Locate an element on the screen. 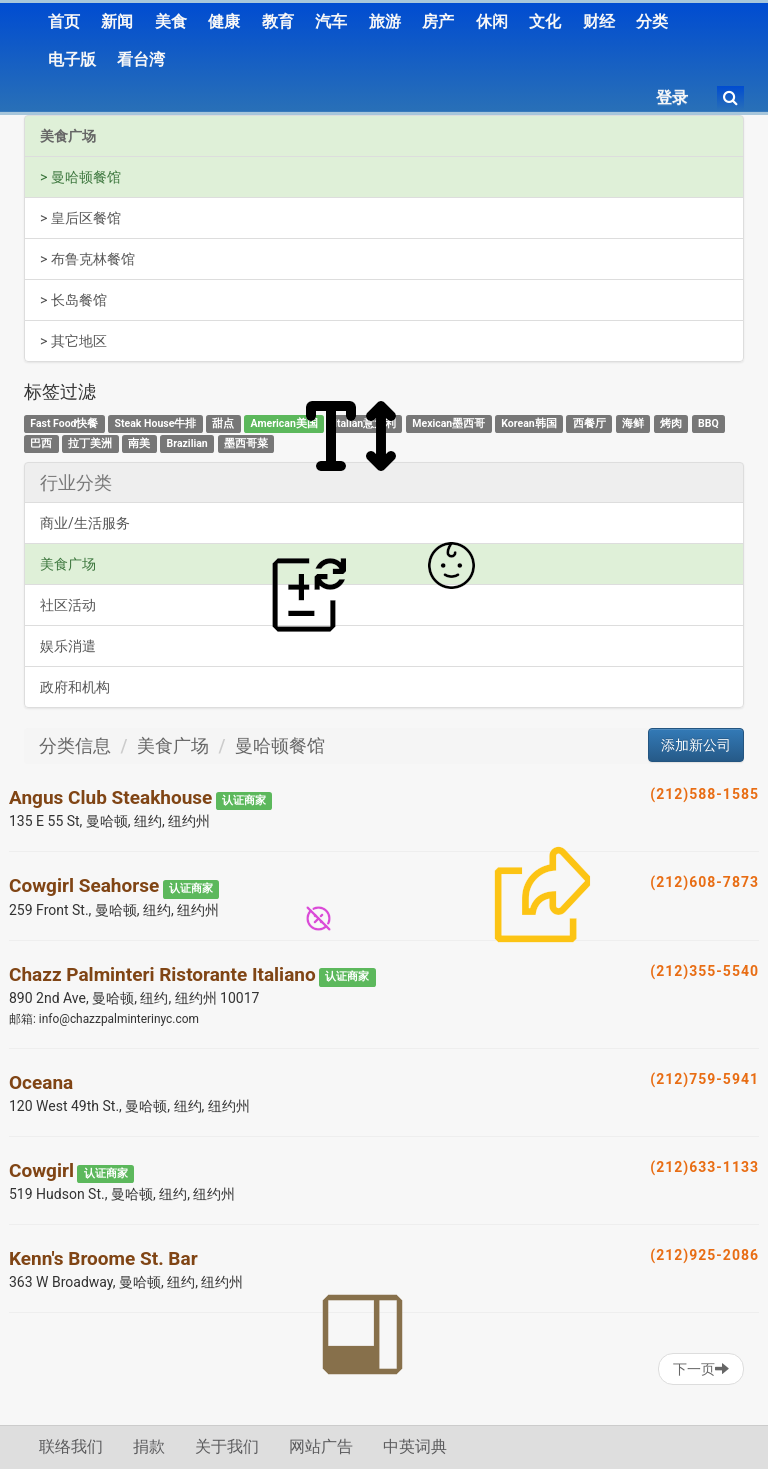  access baby or child-related features is located at coordinates (451, 565).